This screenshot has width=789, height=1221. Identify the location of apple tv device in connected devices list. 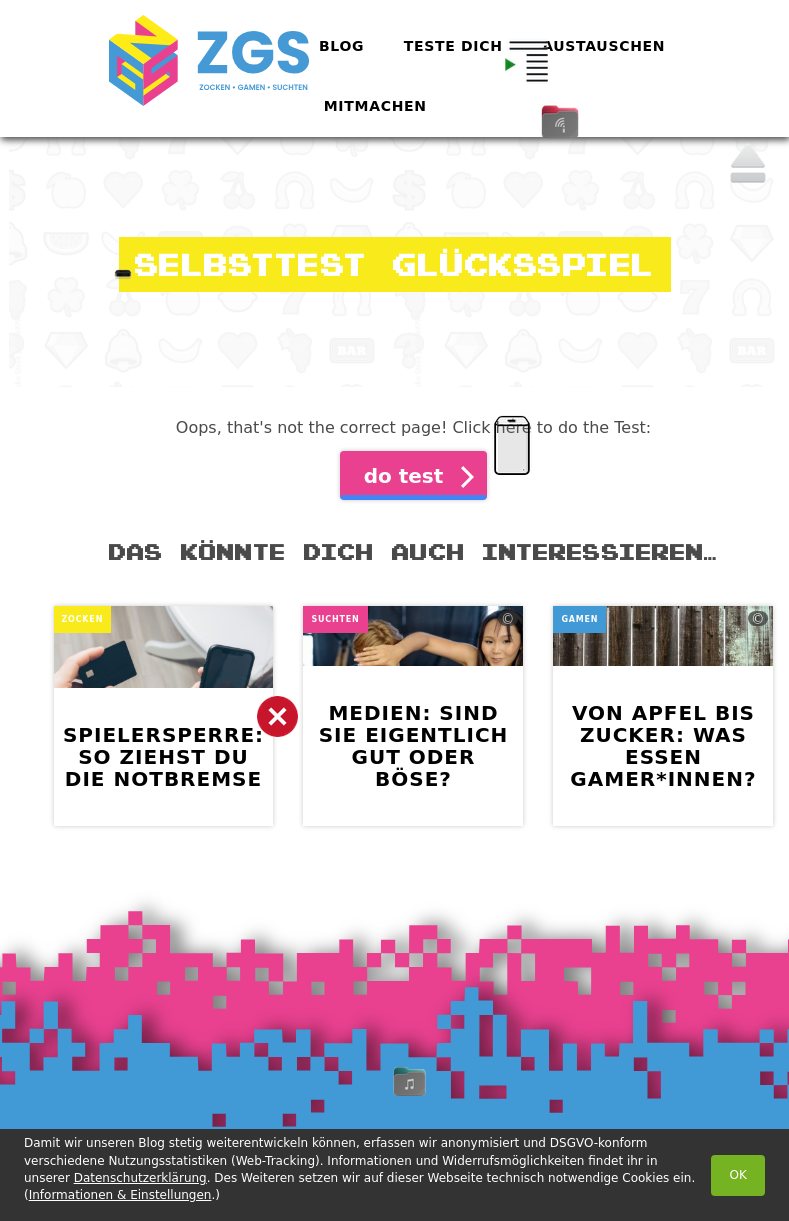
(123, 275).